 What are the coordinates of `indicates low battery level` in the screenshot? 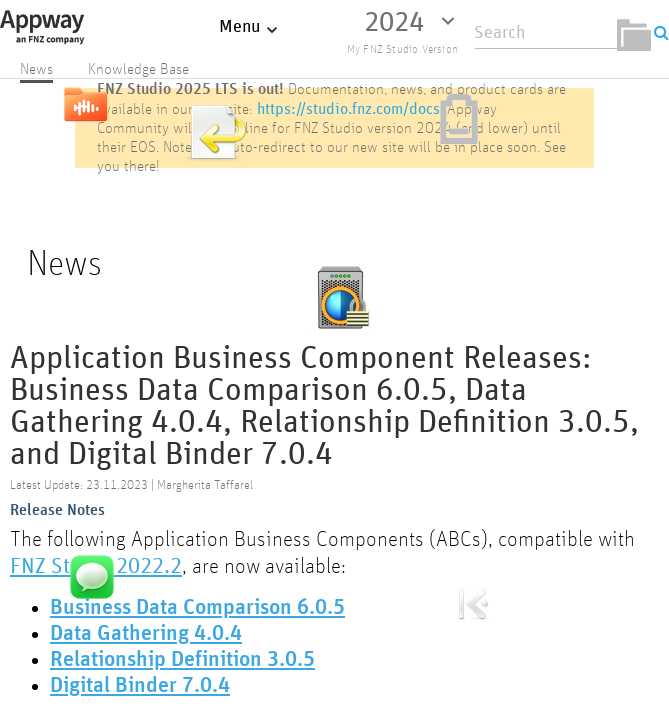 It's located at (459, 119).